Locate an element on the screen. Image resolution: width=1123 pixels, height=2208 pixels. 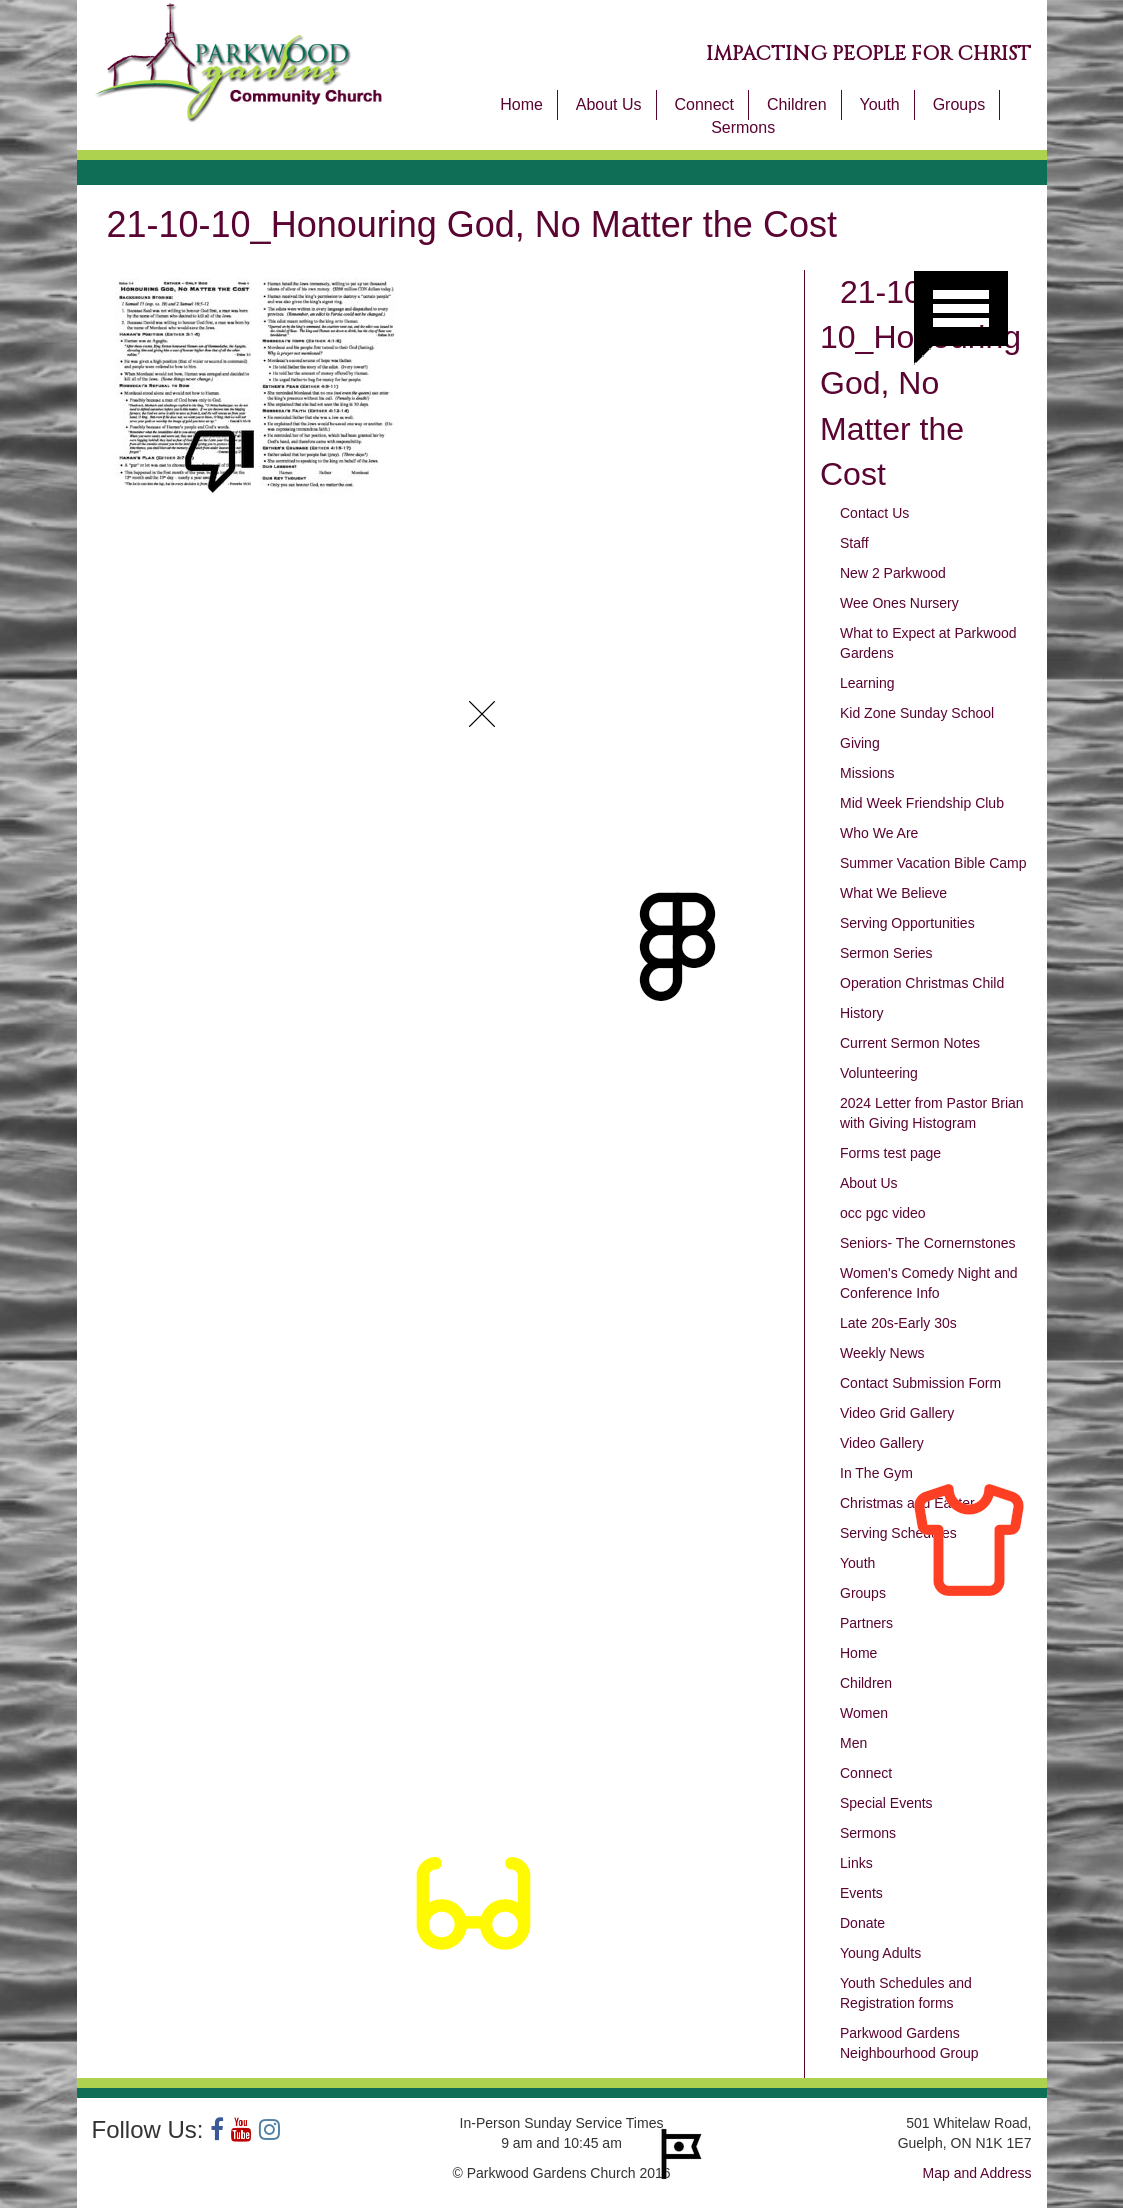
dislike or downvote content is located at coordinates (219, 458).